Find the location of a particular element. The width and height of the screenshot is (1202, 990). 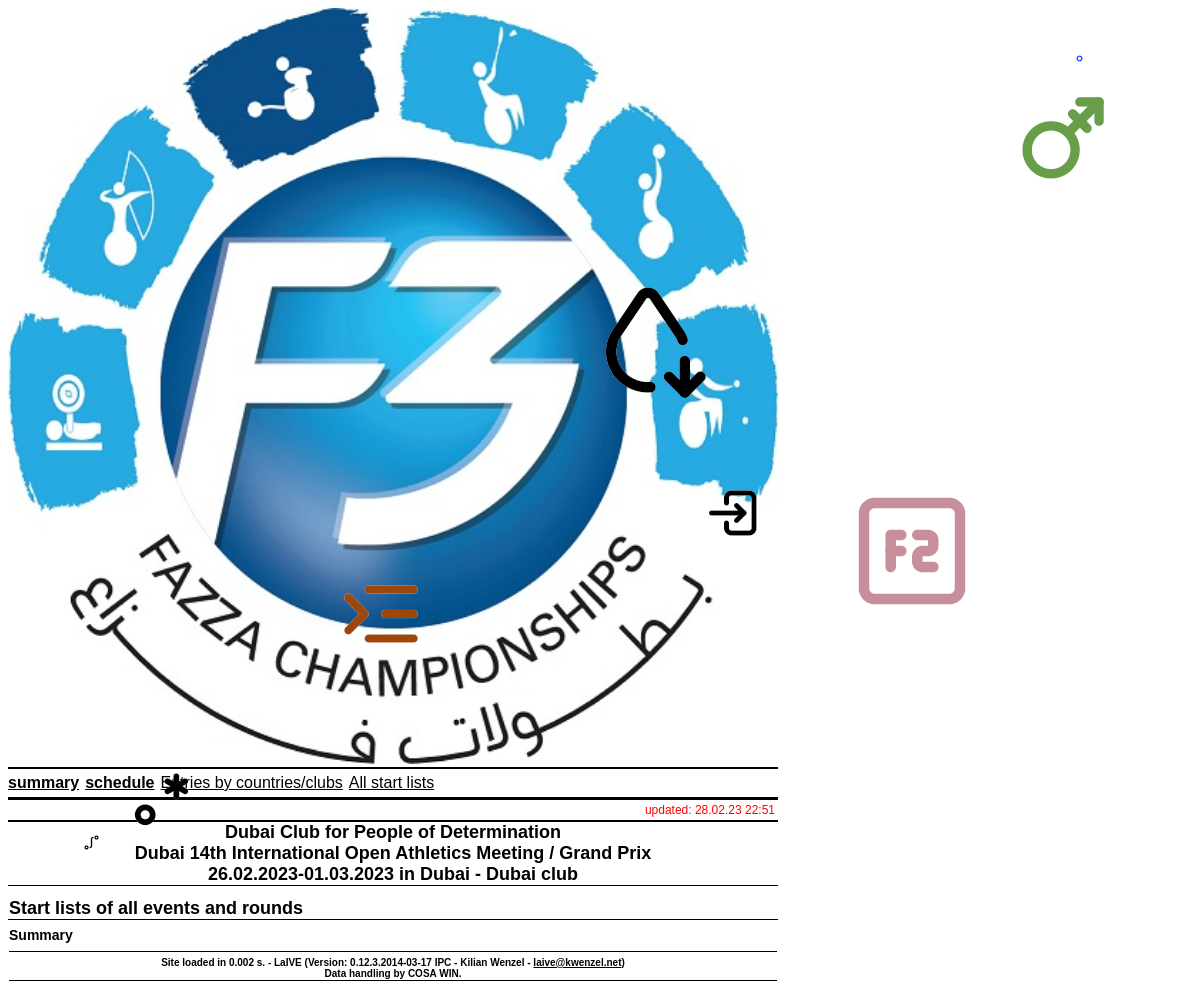

view route between two points is located at coordinates (91, 842).